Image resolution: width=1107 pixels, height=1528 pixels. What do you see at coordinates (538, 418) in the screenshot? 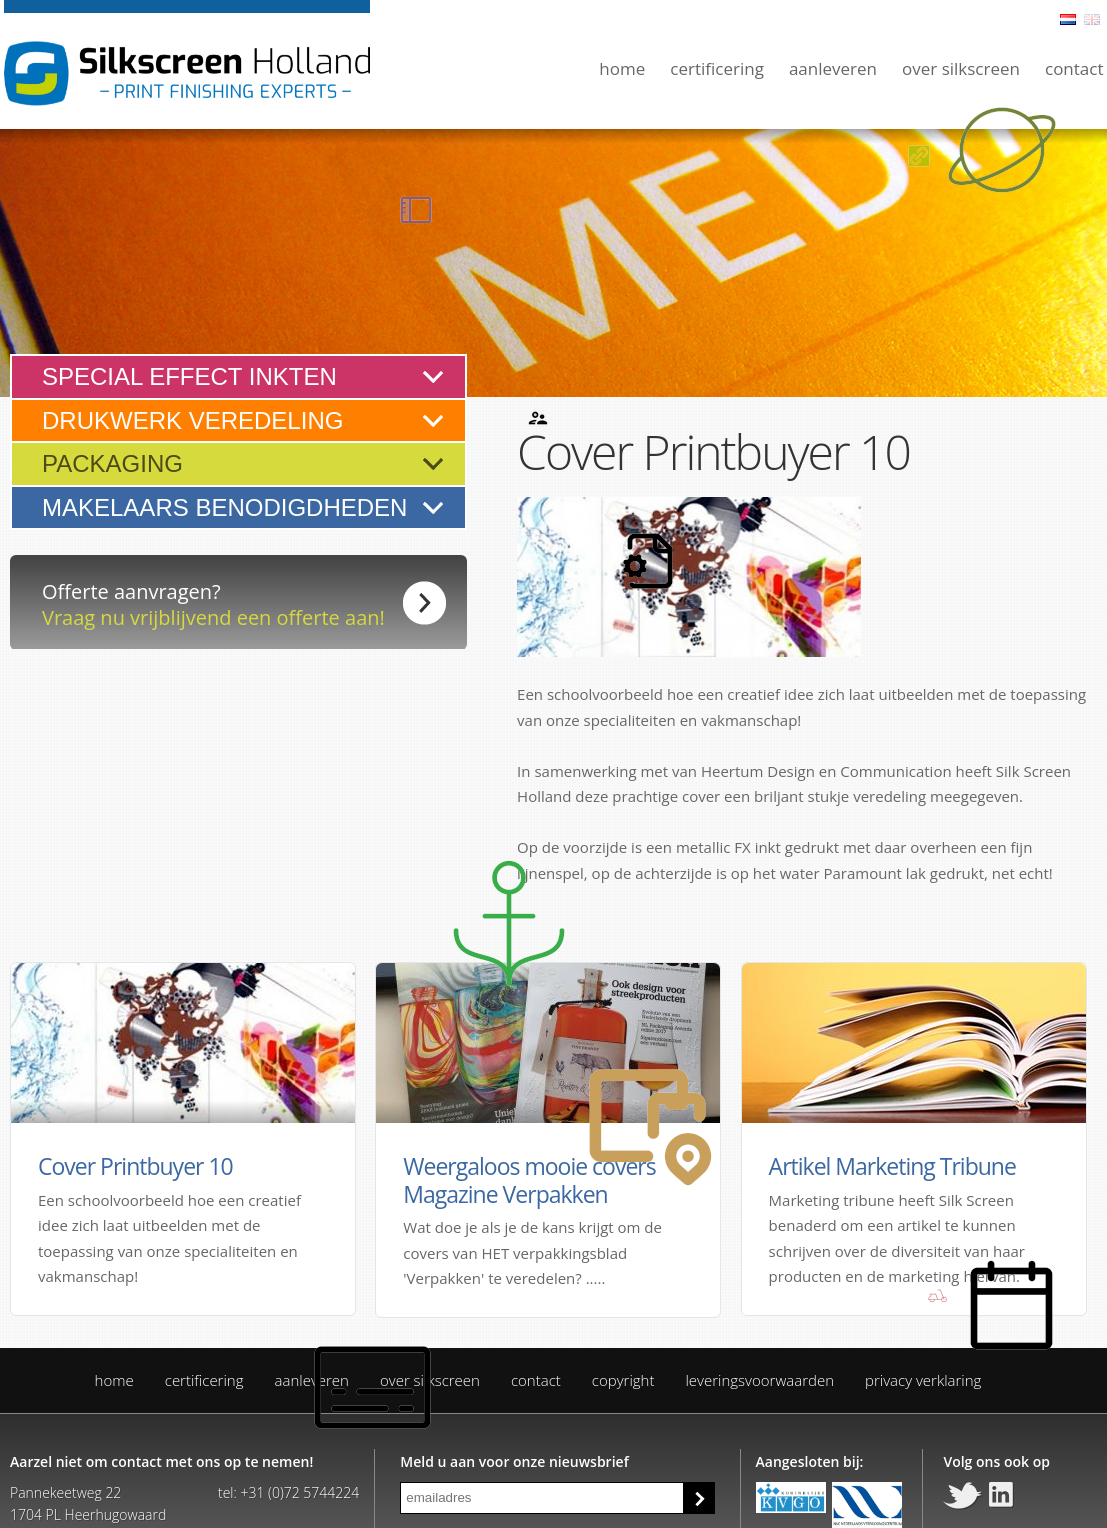
I see `view team members or user accounts` at bounding box center [538, 418].